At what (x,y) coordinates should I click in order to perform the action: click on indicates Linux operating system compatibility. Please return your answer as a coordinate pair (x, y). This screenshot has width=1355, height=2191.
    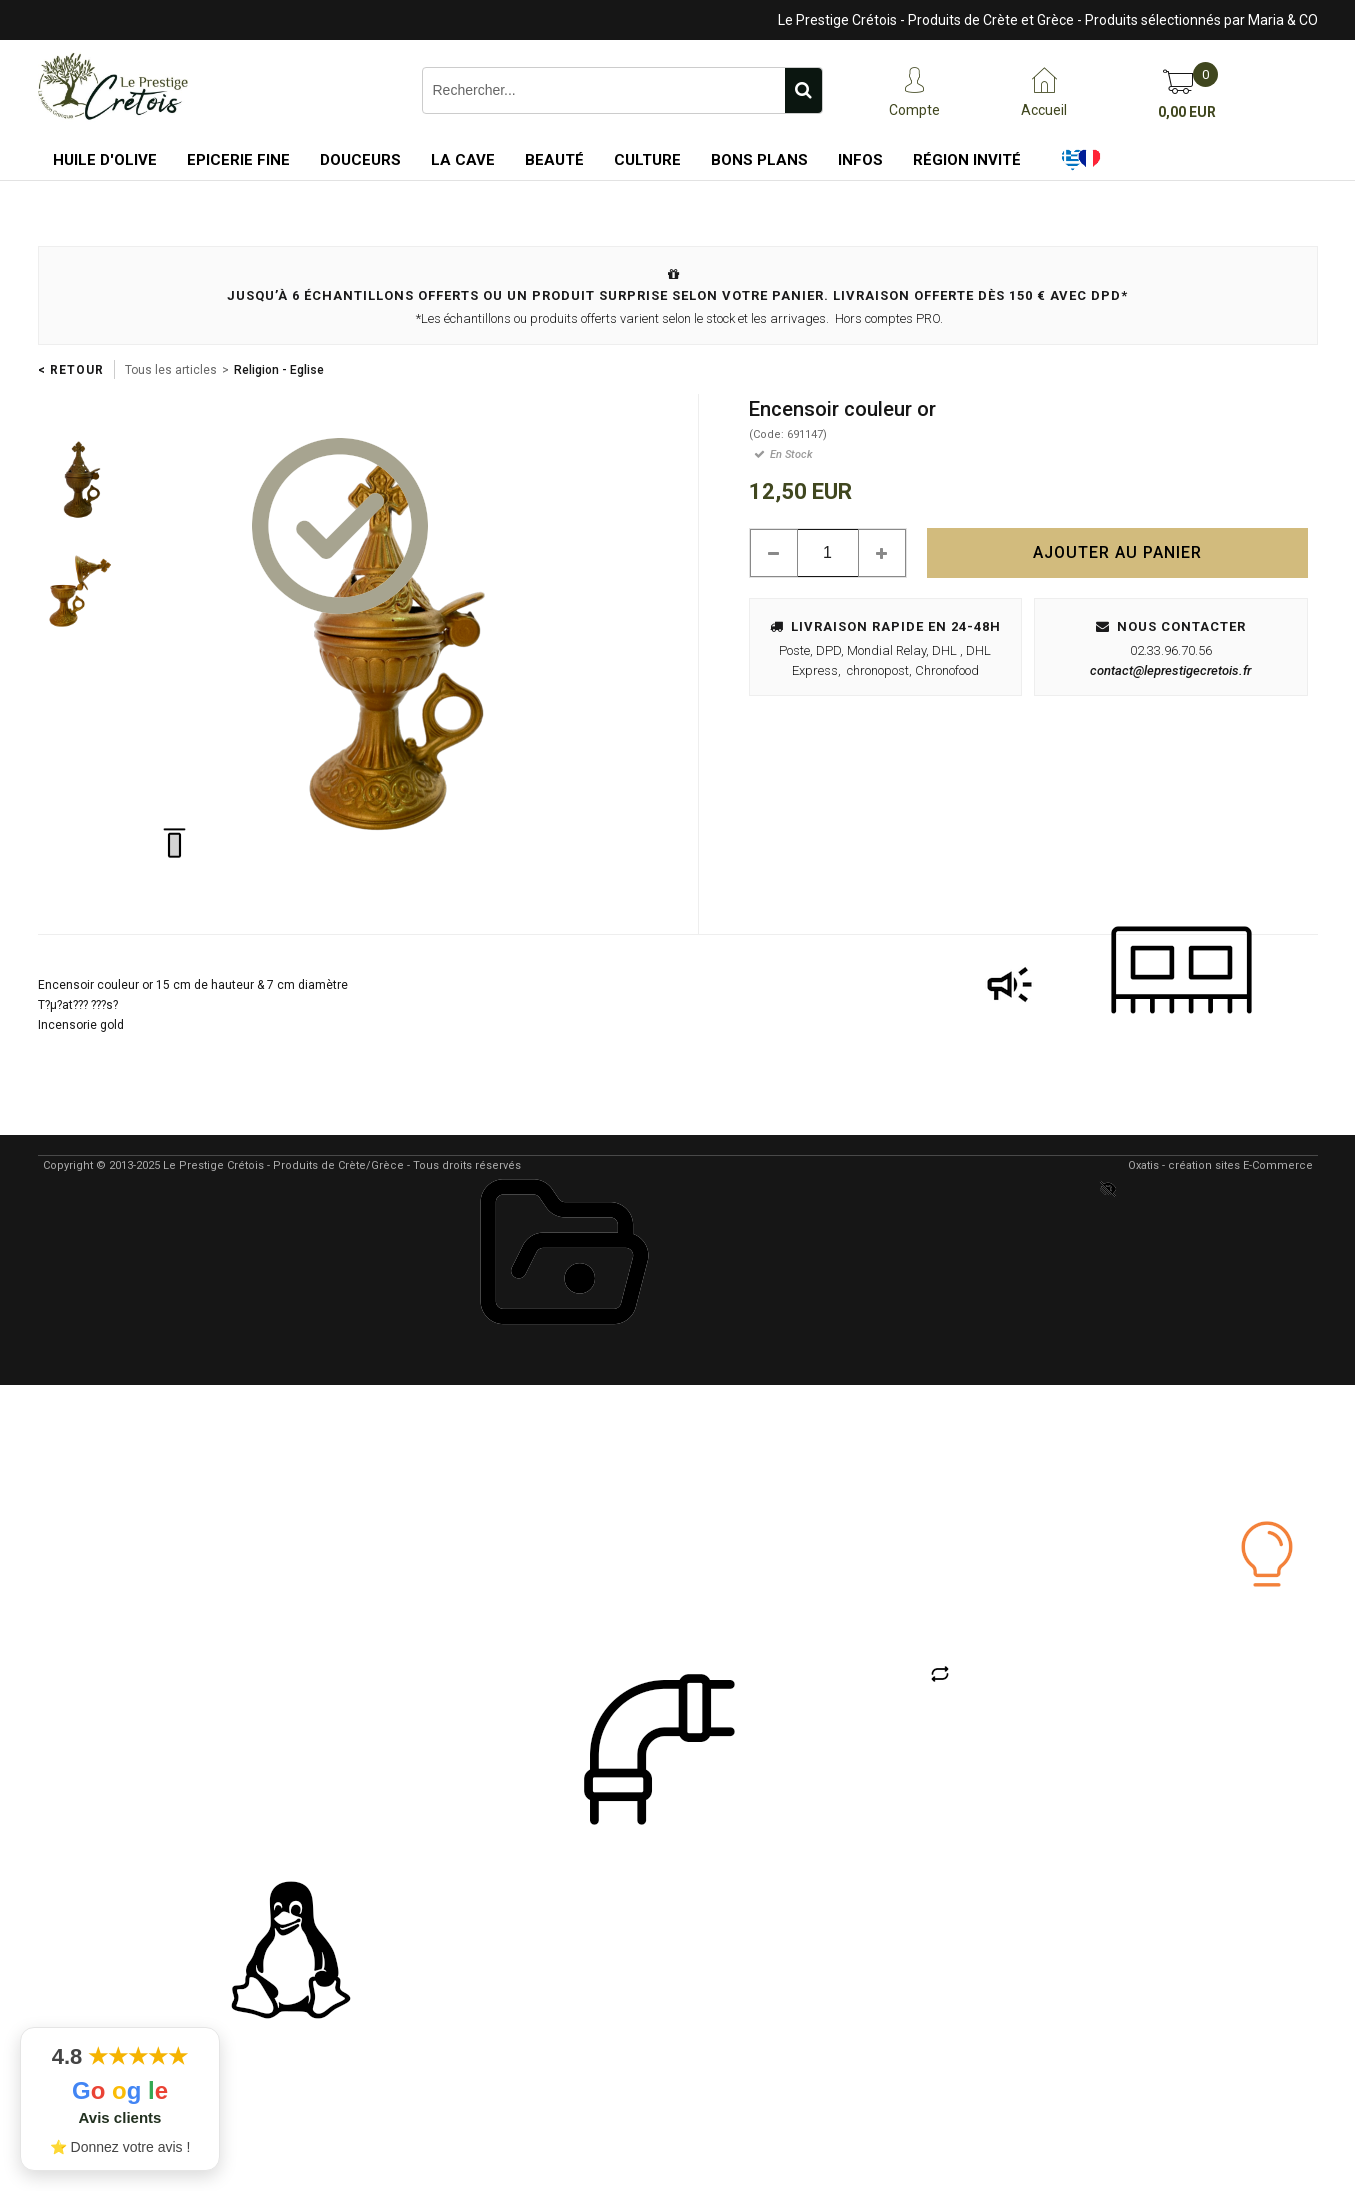
    Looking at the image, I should click on (291, 1950).